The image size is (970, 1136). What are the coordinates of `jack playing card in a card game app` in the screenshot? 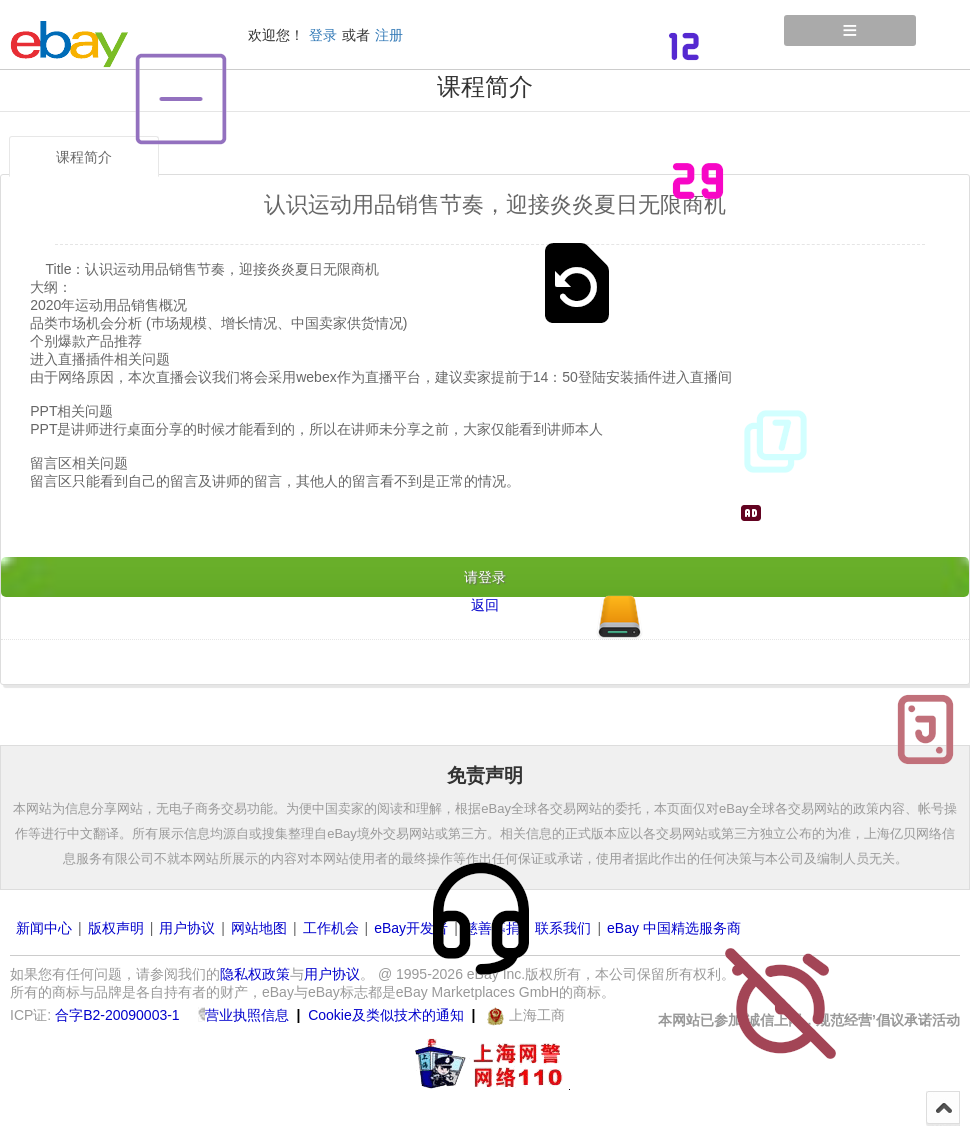 It's located at (925, 729).